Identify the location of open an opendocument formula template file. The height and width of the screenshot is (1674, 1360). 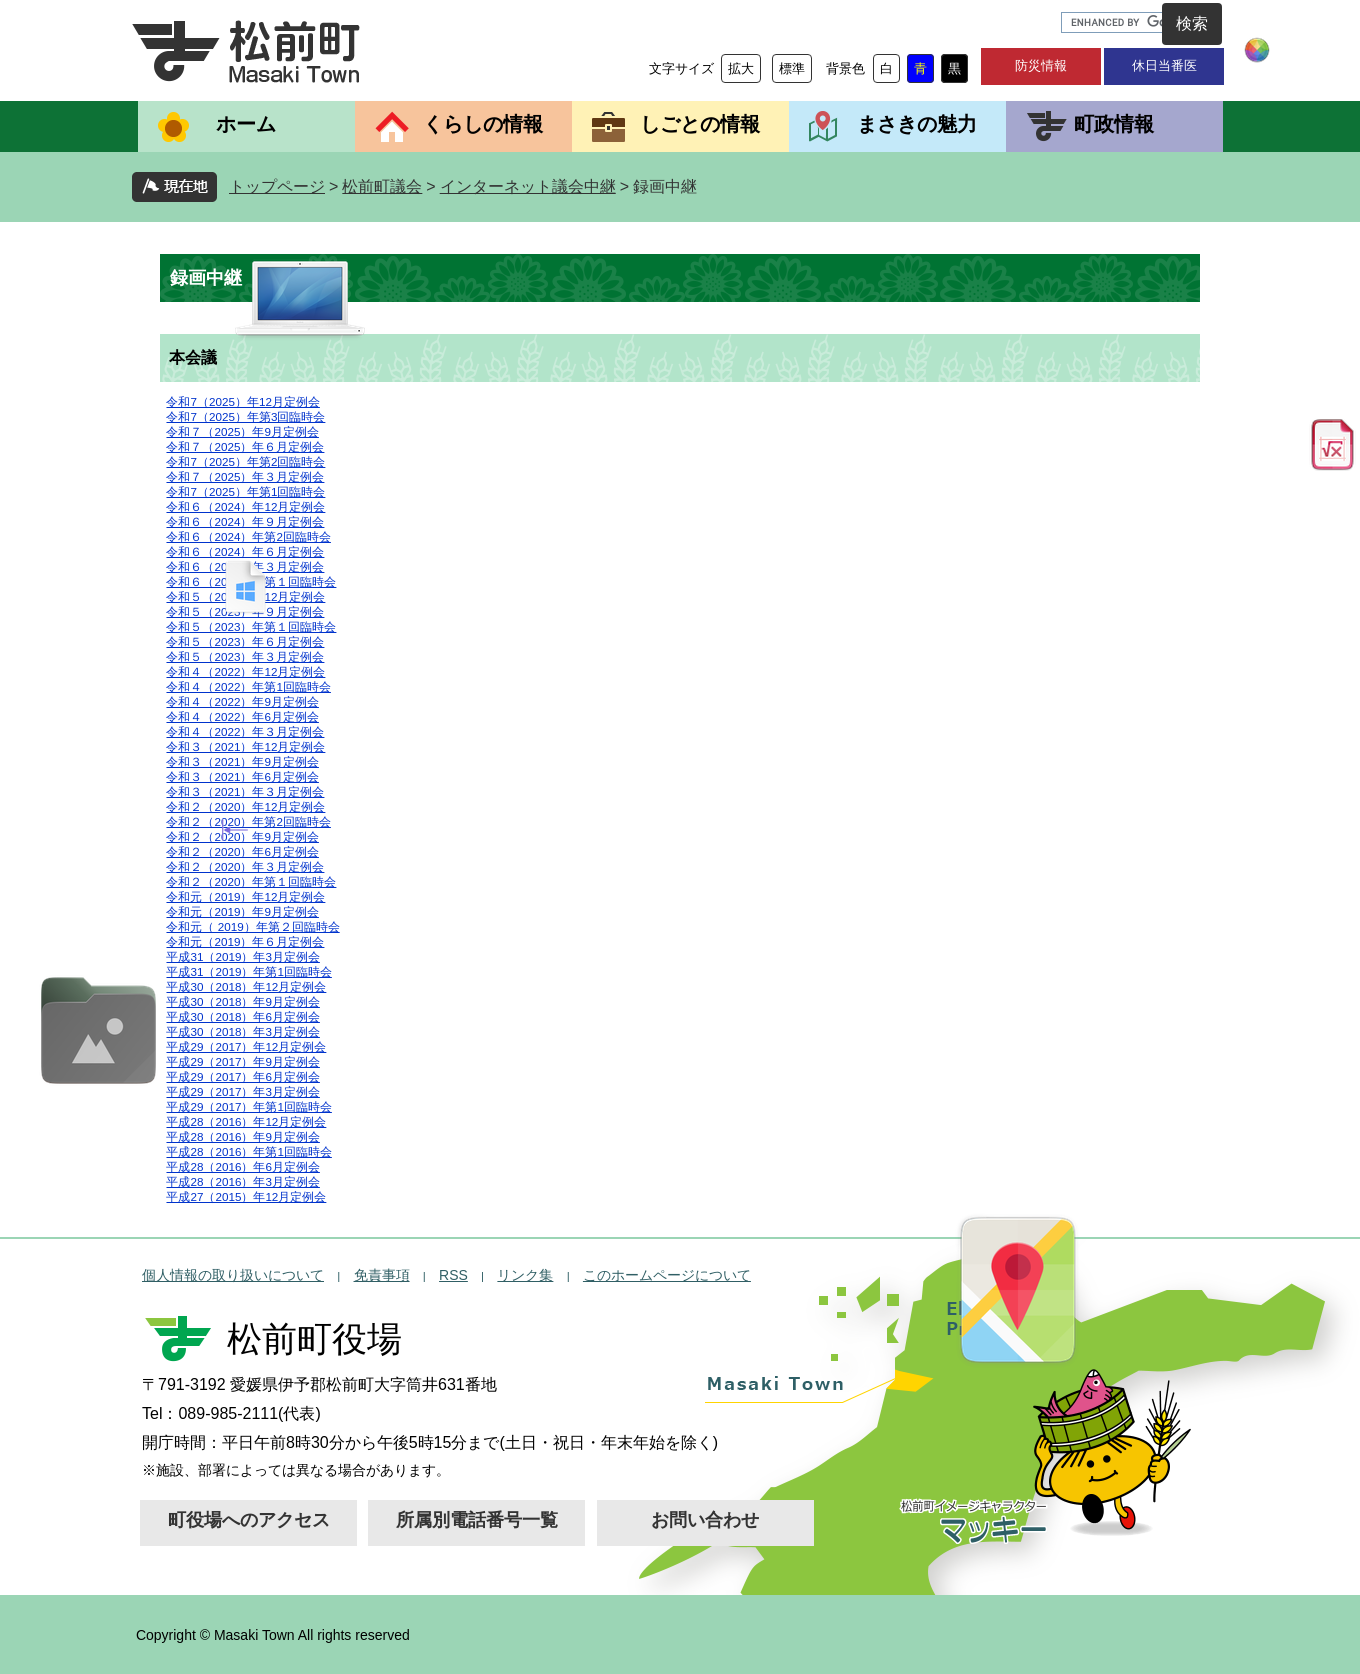
(1332, 444).